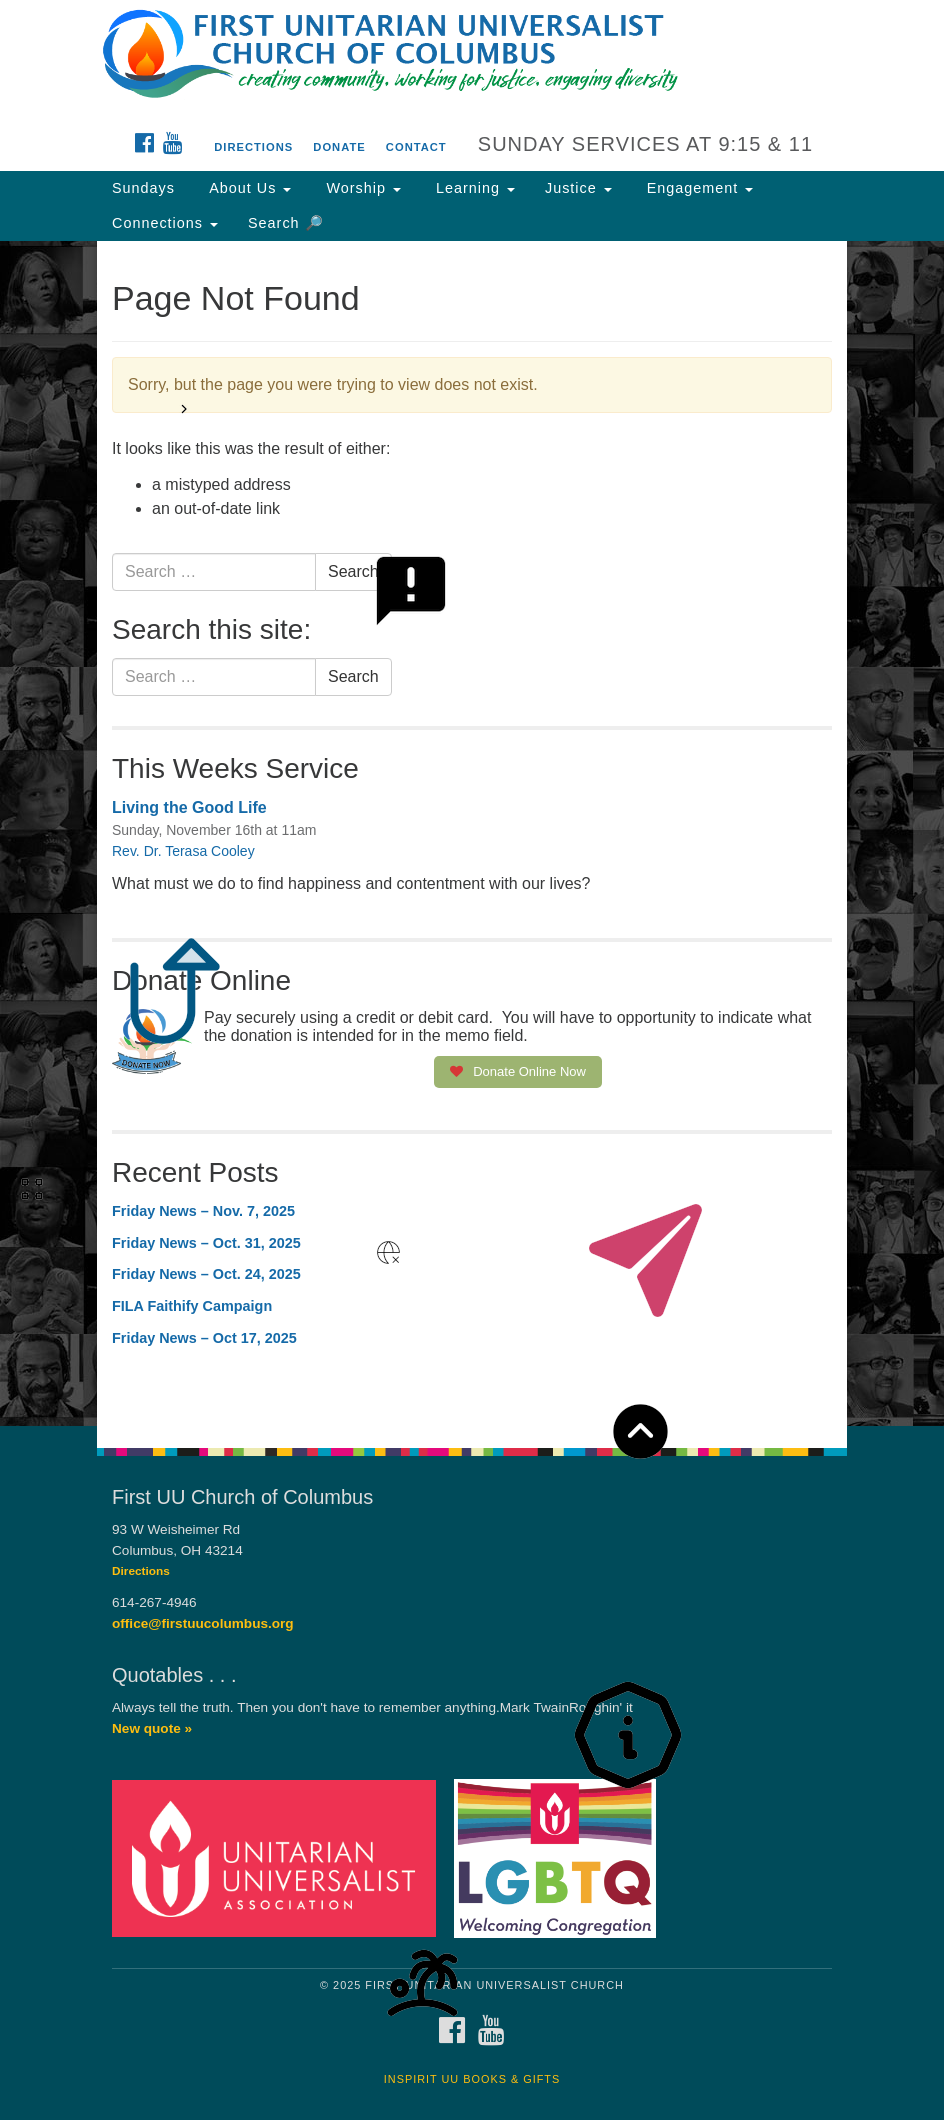  What do you see at coordinates (171, 991) in the screenshot?
I see `redo or repeat the last action` at bounding box center [171, 991].